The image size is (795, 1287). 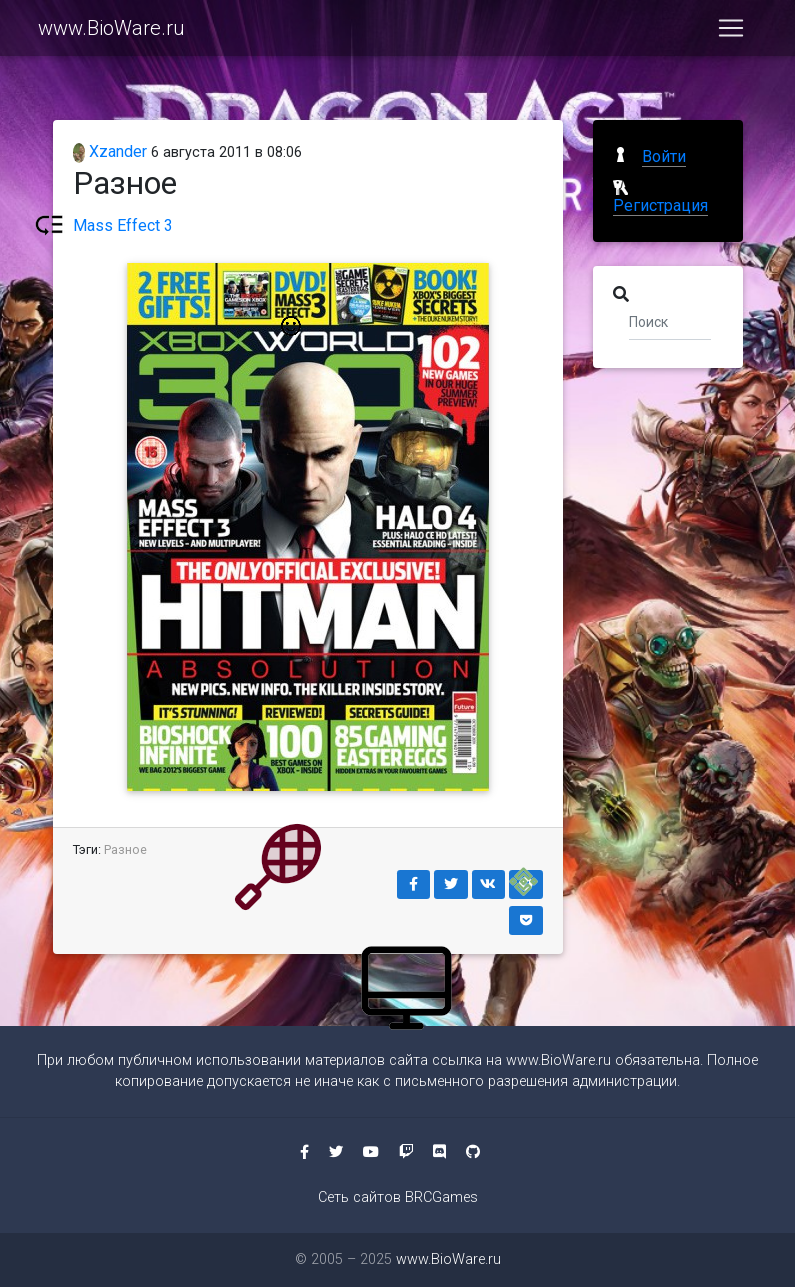 I want to click on add an emoji or reaction to a message, so click(x=291, y=326).